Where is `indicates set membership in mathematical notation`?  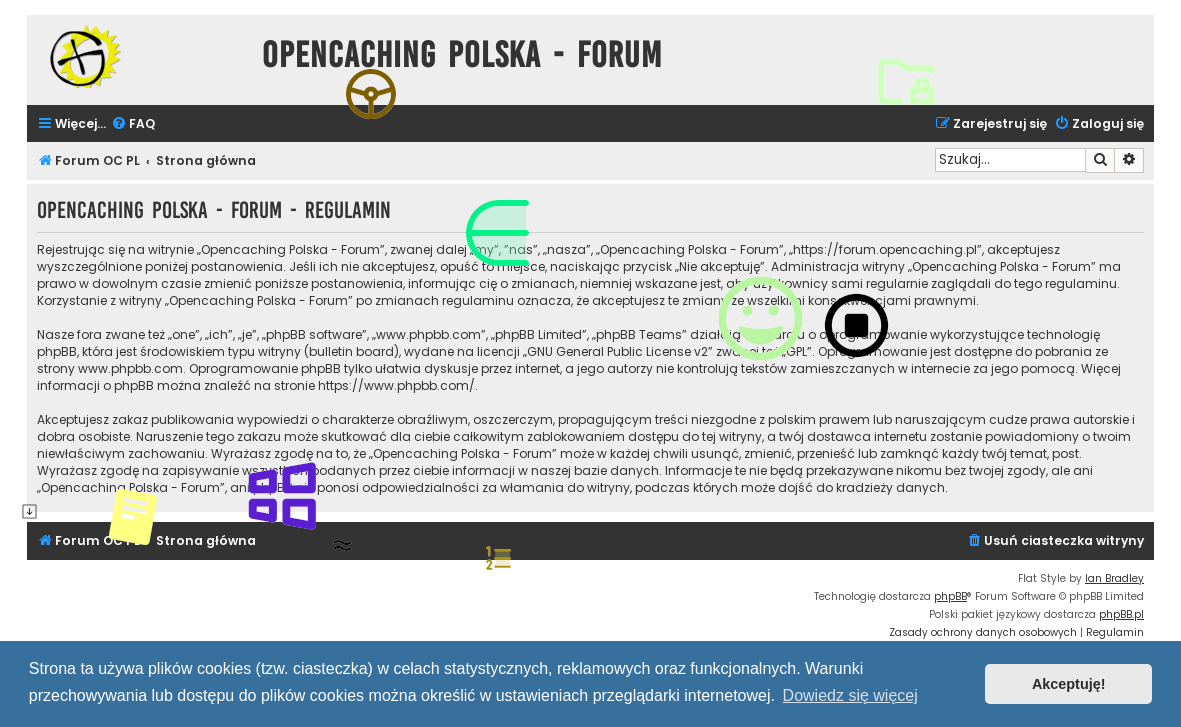
indicates set membership in mathematical notation is located at coordinates (499, 233).